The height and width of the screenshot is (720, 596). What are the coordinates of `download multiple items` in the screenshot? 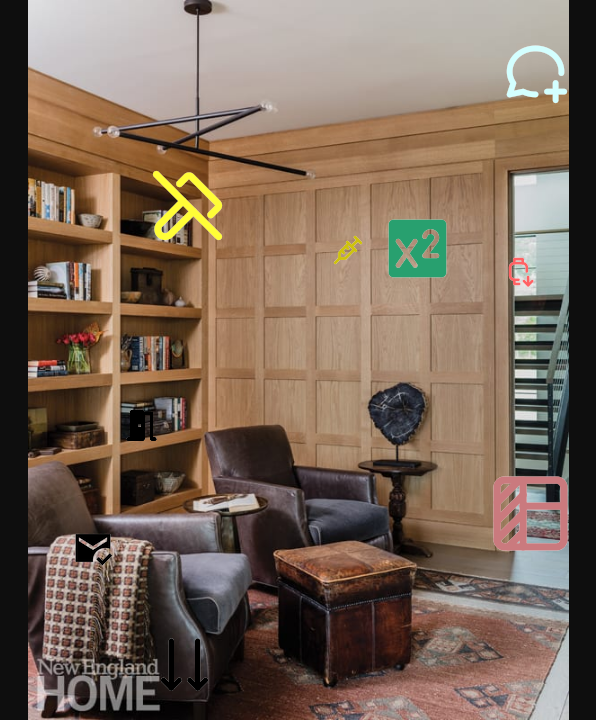 It's located at (184, 664).